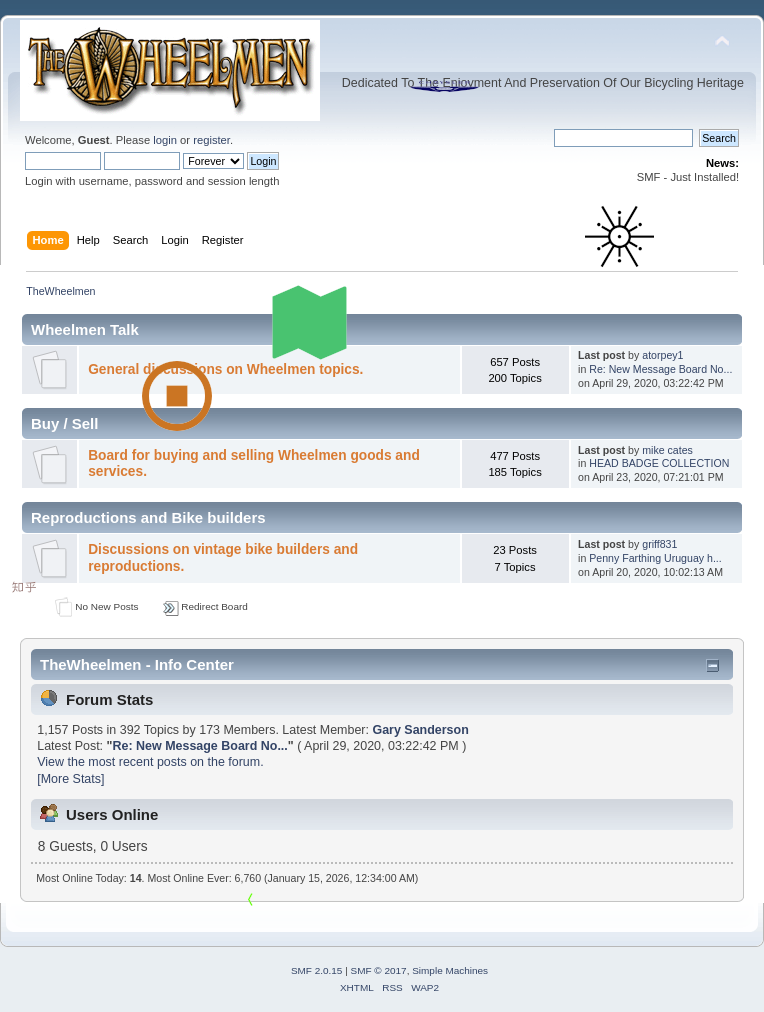  What do you see at coordinates (309, 322) in the screenshot?
I see `open map view` at bounding box center [309, 322].